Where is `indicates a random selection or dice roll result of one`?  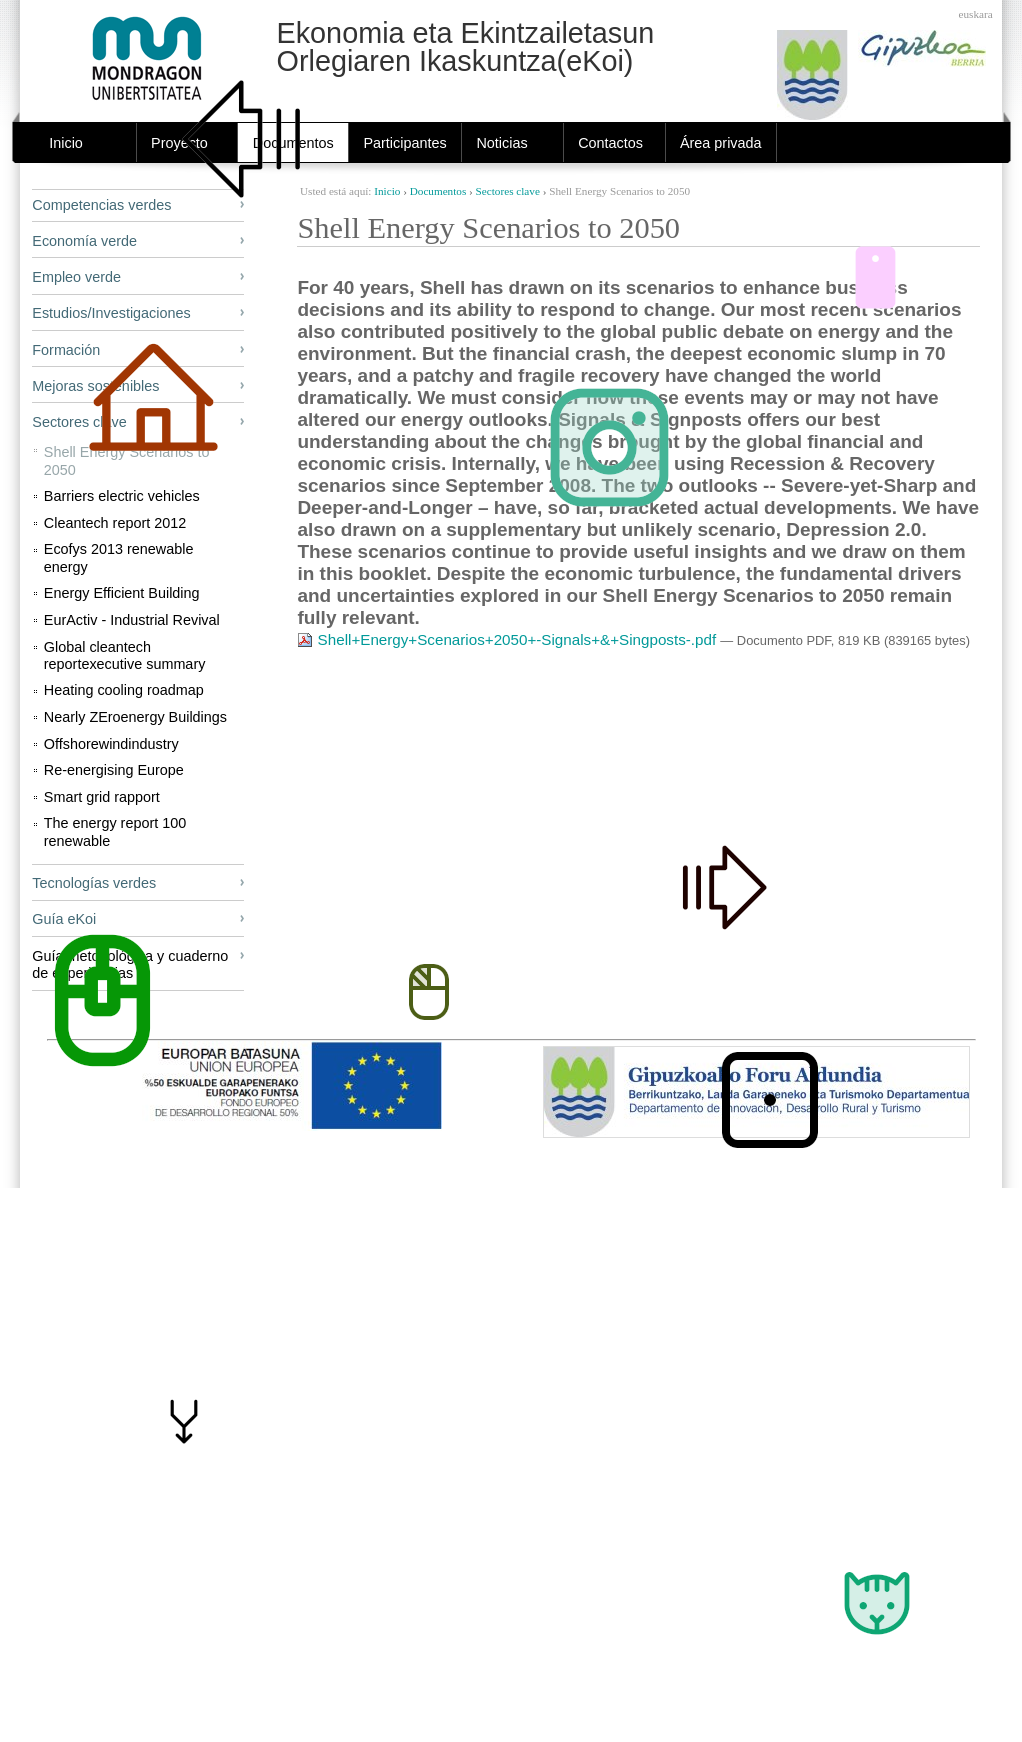
indicates a random selection or dice roll result of one is located at coordinates (770, 1100).